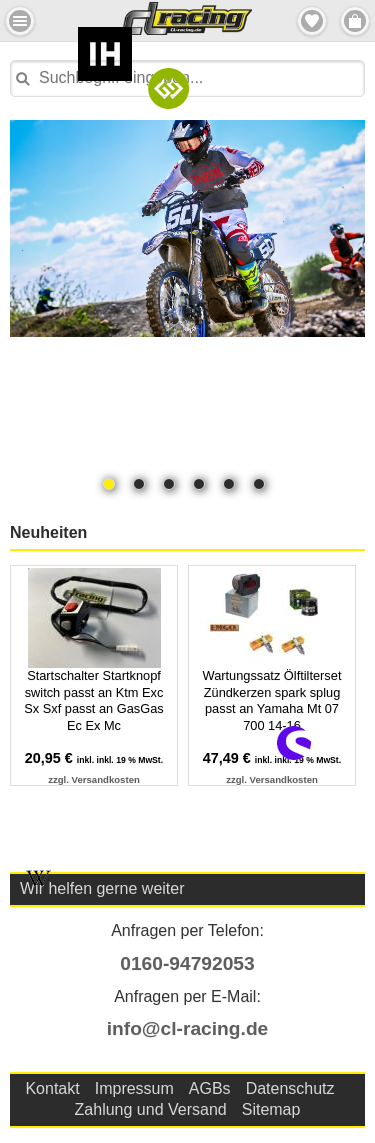  I want to click on shopware e-commerce platform logo, so click(294, 743).